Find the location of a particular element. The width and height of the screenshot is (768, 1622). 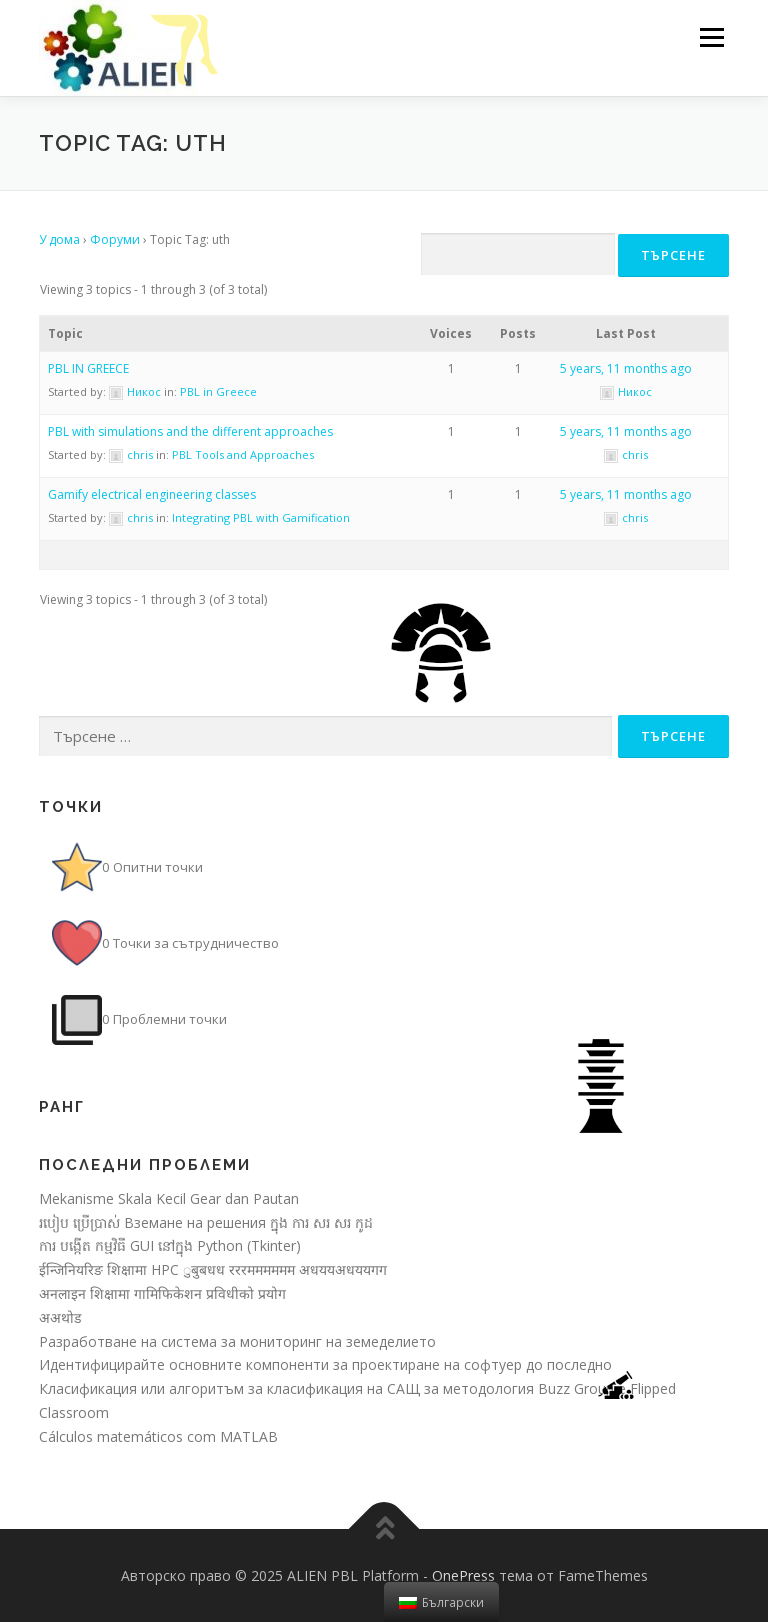

select roman or ancient warrior character class is located at coordinates (441, 653).